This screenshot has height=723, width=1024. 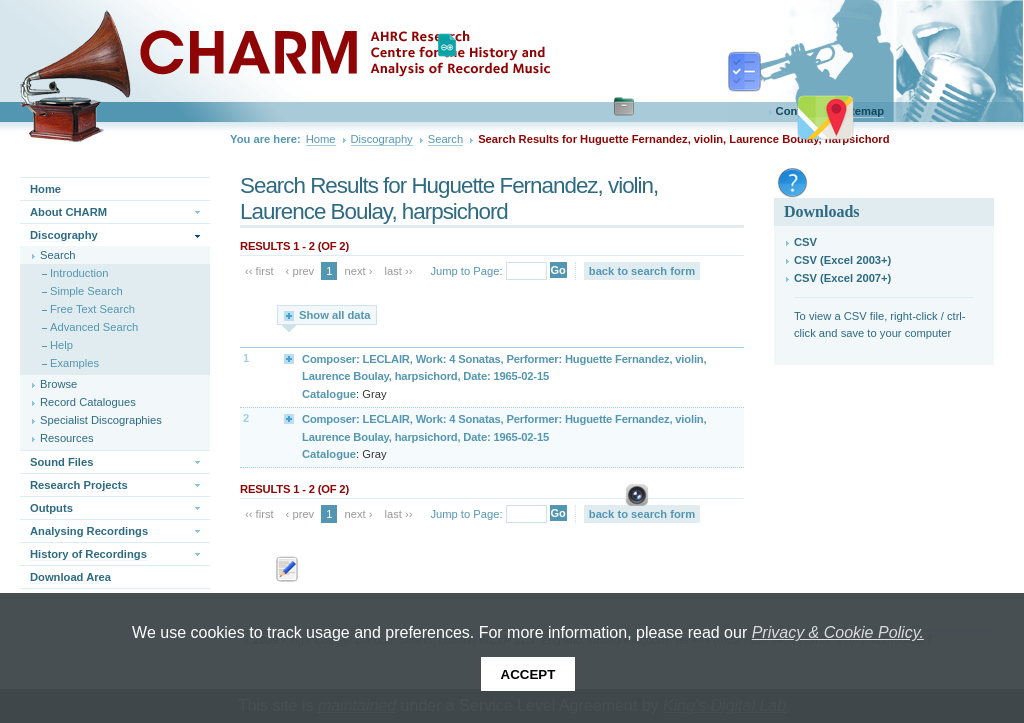 I want to click on open the camera app, so click(x=637, y=495).